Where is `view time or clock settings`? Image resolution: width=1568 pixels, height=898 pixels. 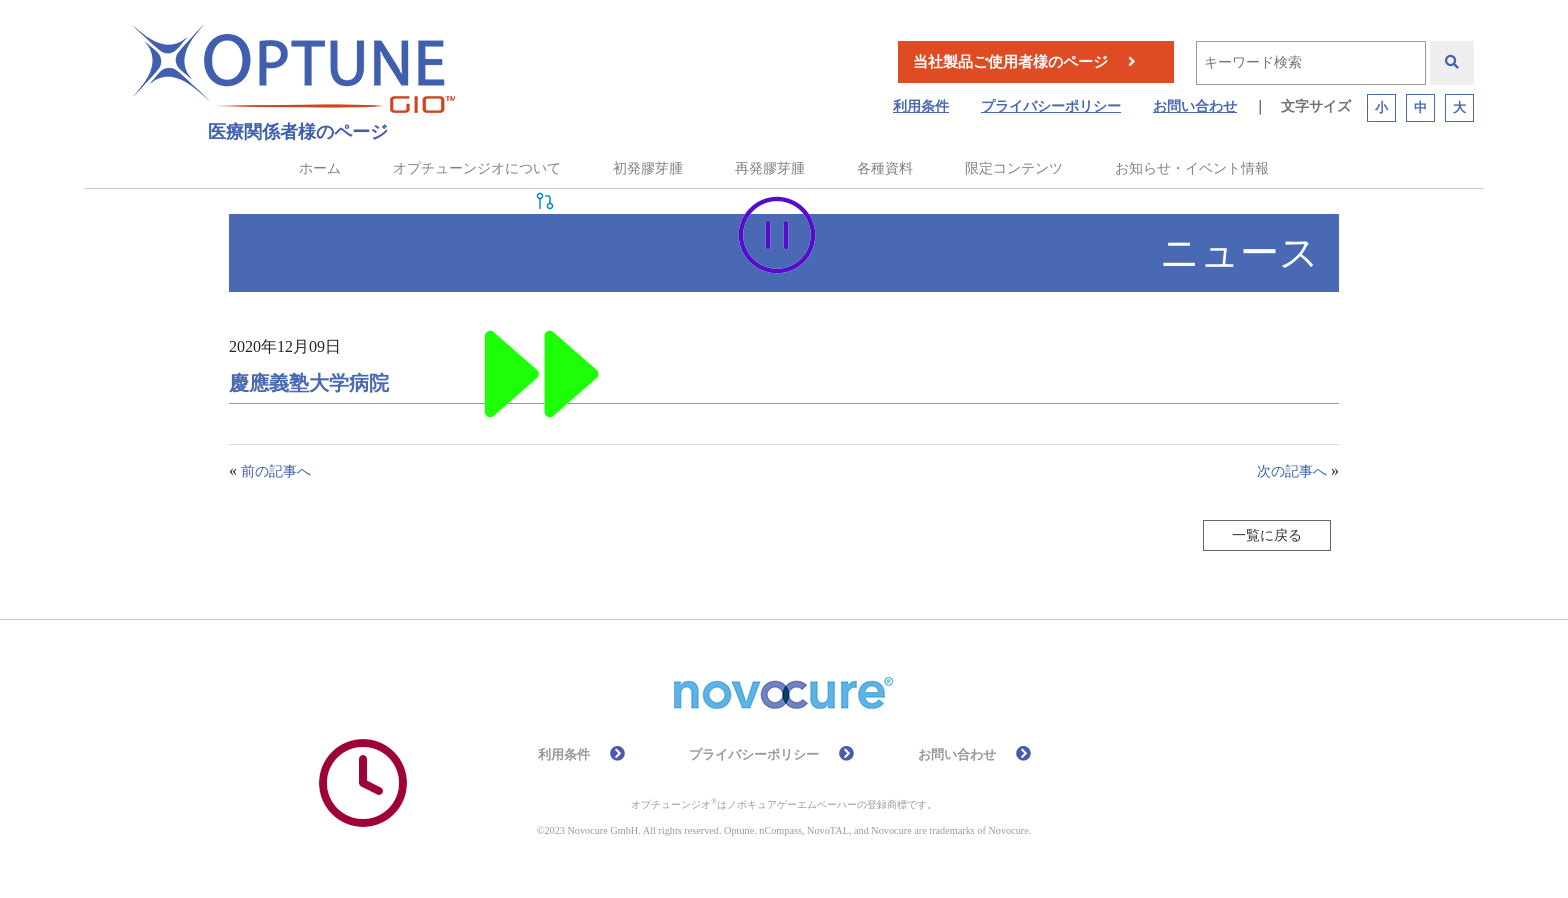 view time or clock settings is located at coordinates (363, 783).